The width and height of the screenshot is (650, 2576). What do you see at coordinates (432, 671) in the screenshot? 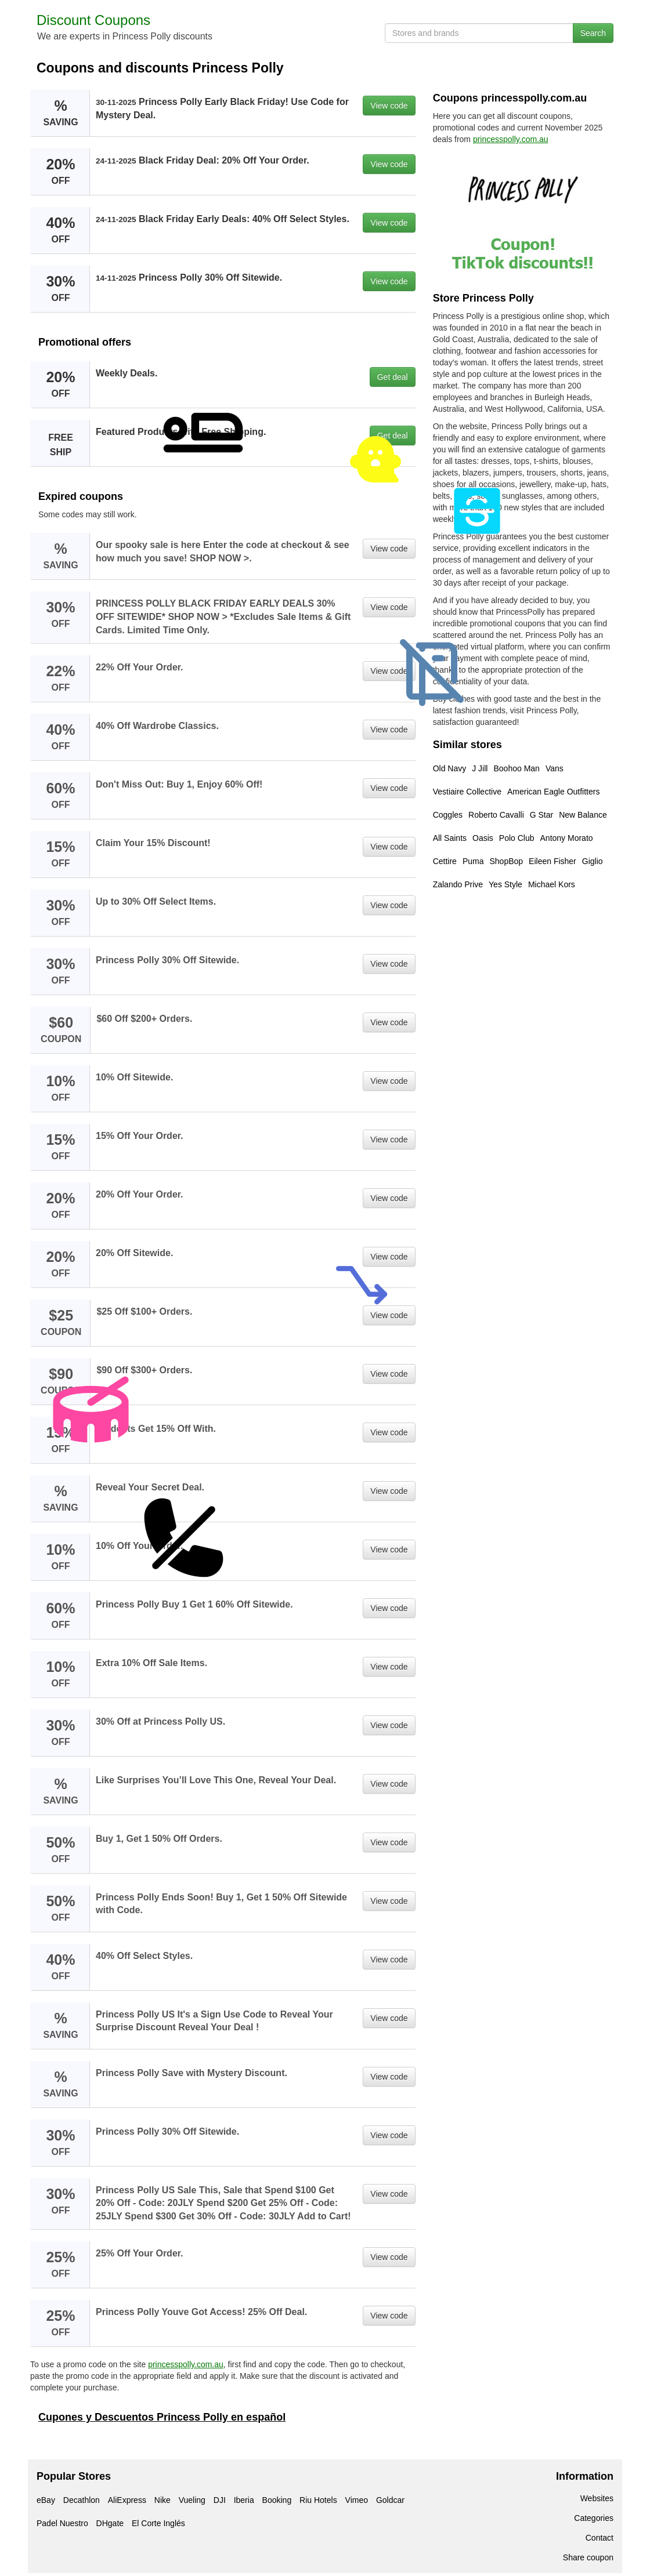
I see `notebook feature is disabled or unavailable` at bounding box center [432, 671].